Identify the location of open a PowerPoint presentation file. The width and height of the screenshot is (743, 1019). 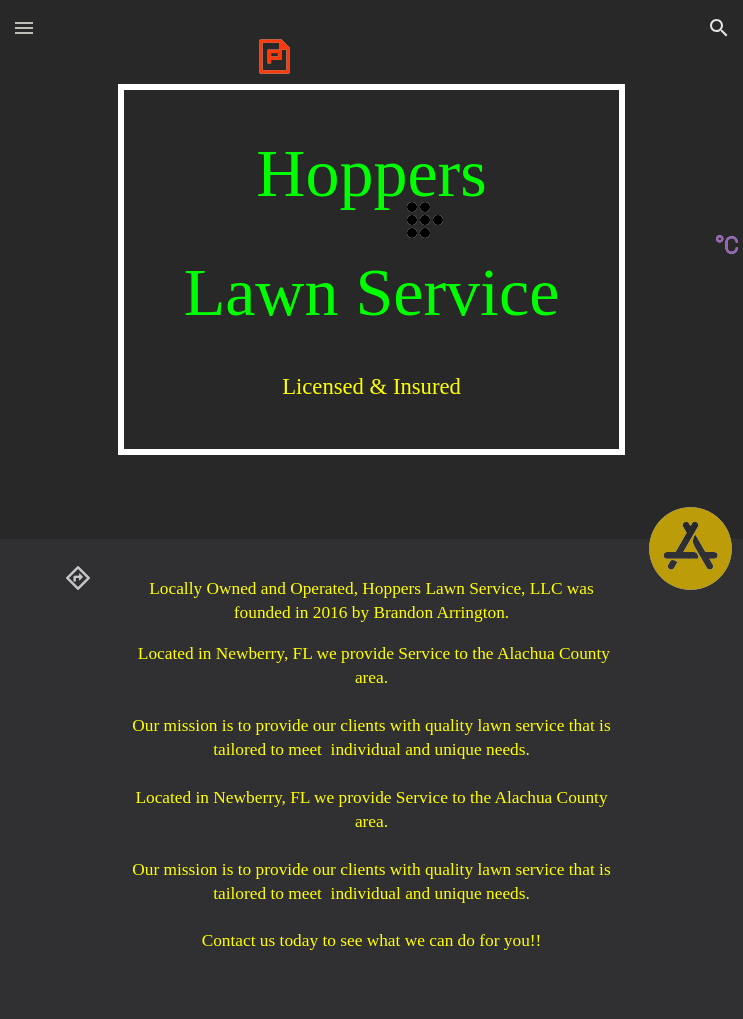
(274, 56).